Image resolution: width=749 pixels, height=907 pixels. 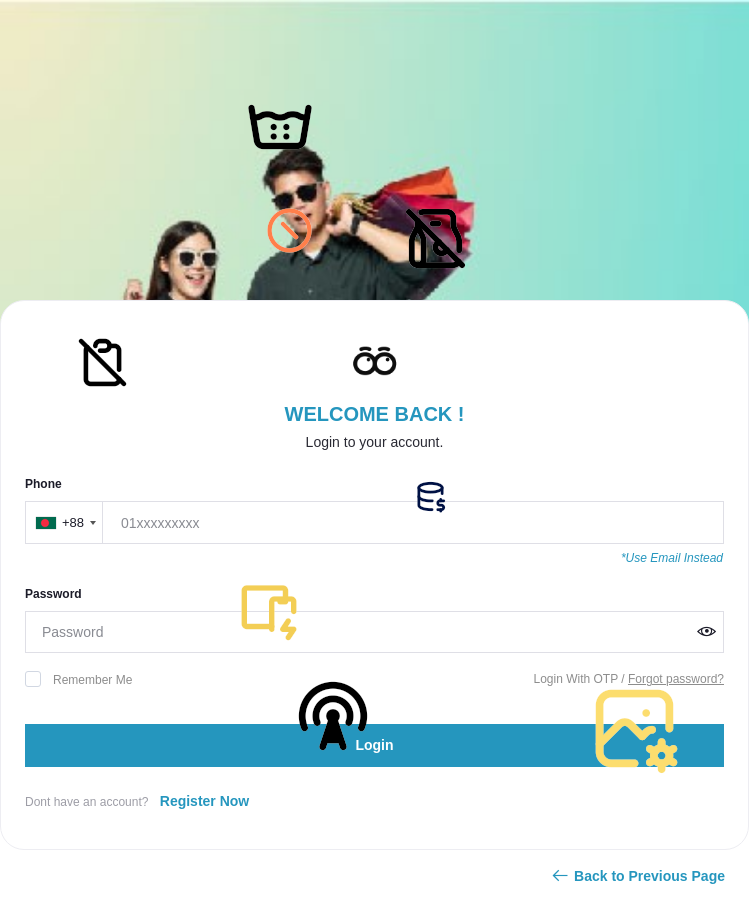 What do you see at coordinates (280, 127) in the screenshot?
I see `wash at medium-high temperature setting` at bounding box center [280, 127].